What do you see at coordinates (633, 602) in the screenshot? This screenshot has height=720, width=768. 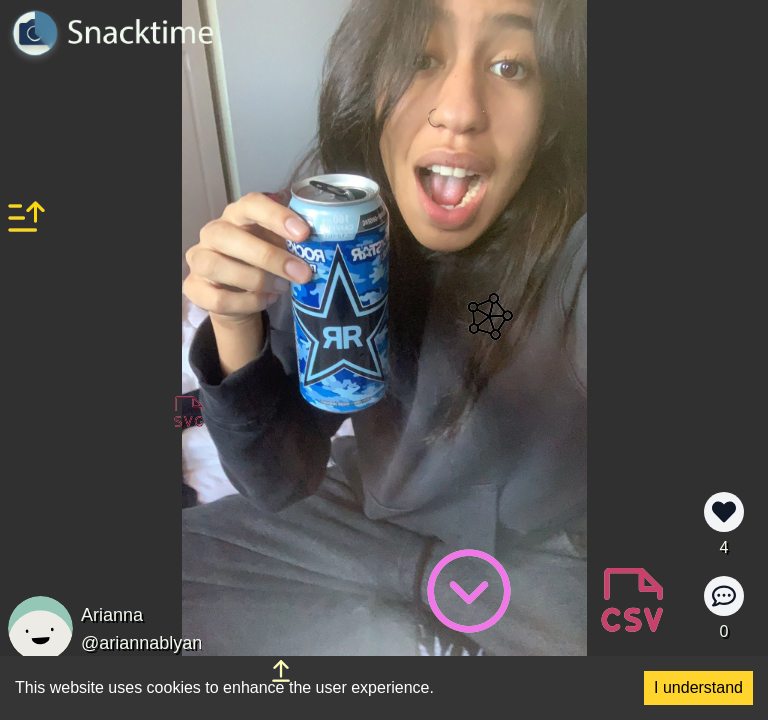 I see `download or export data as a CSV file` at bounding box center [633, 602].